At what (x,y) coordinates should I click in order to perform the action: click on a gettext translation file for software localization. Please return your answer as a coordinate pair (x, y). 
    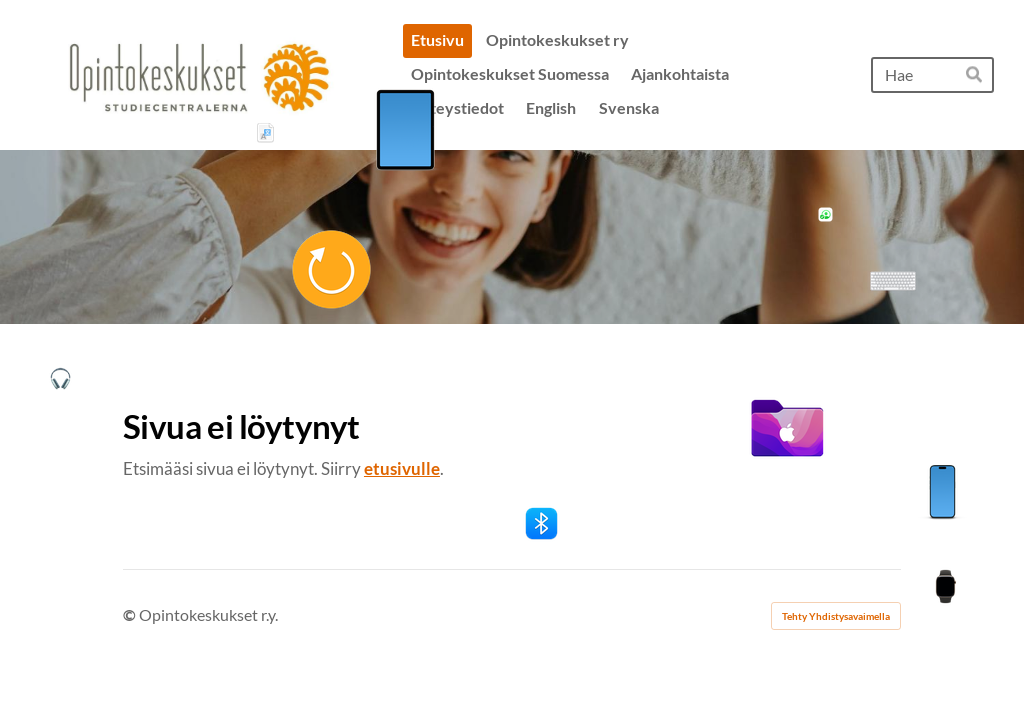
    Looking at the image, I should click on (265, 132).